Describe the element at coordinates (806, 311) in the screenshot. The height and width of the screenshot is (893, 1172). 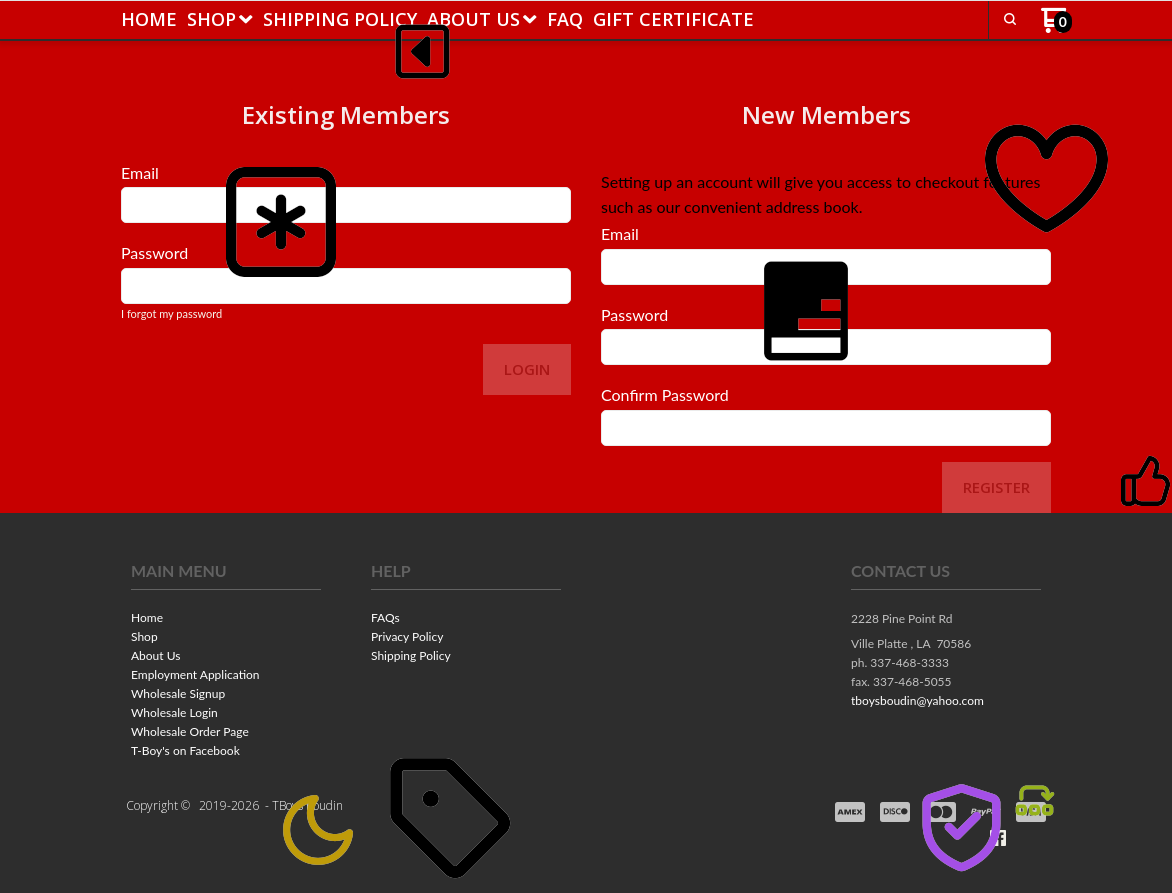
I see `indicates stairs or stairway access` at that location.